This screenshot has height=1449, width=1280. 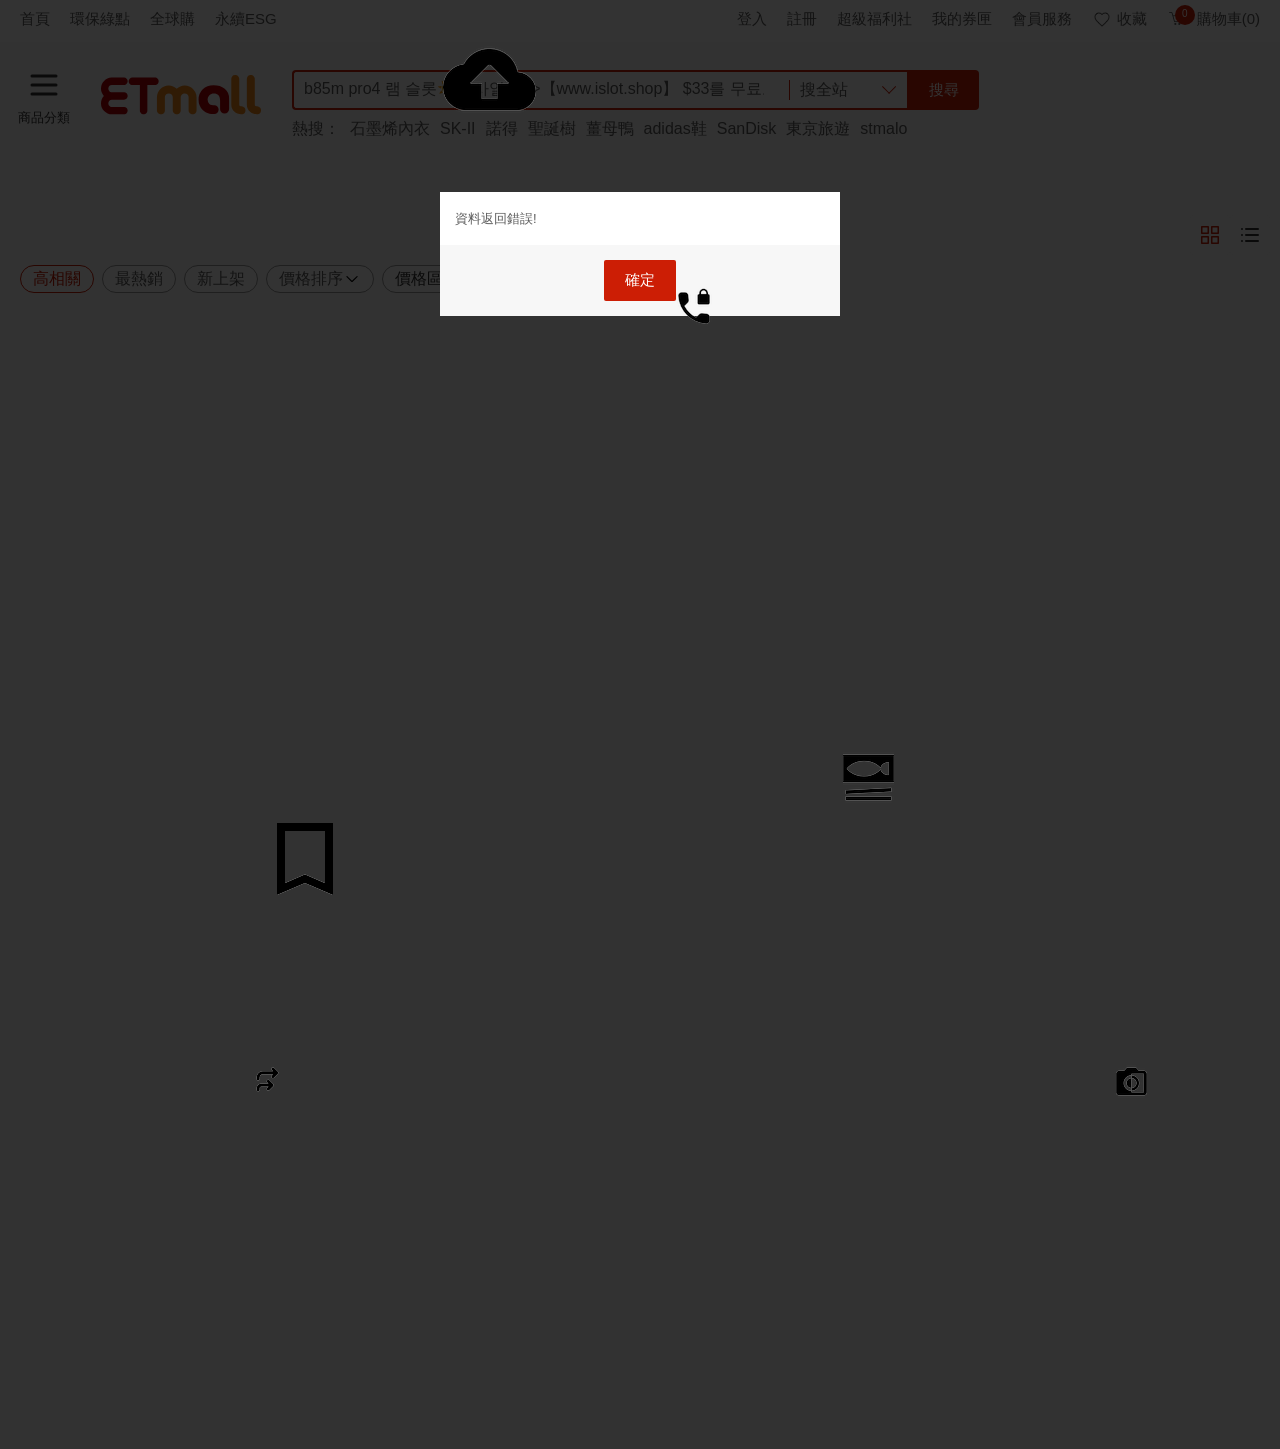 I want to click on upload file to cloud storage, so click(x=489, y=79).